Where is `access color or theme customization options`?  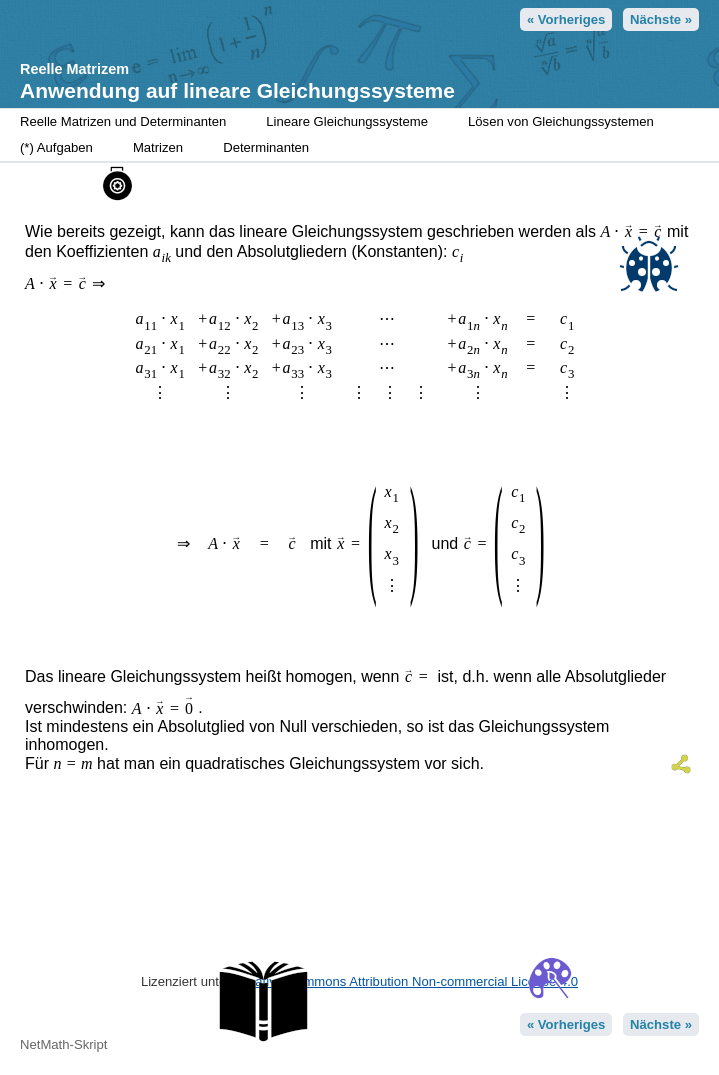 access color or theme customization options is located at coordinates (550, 978).